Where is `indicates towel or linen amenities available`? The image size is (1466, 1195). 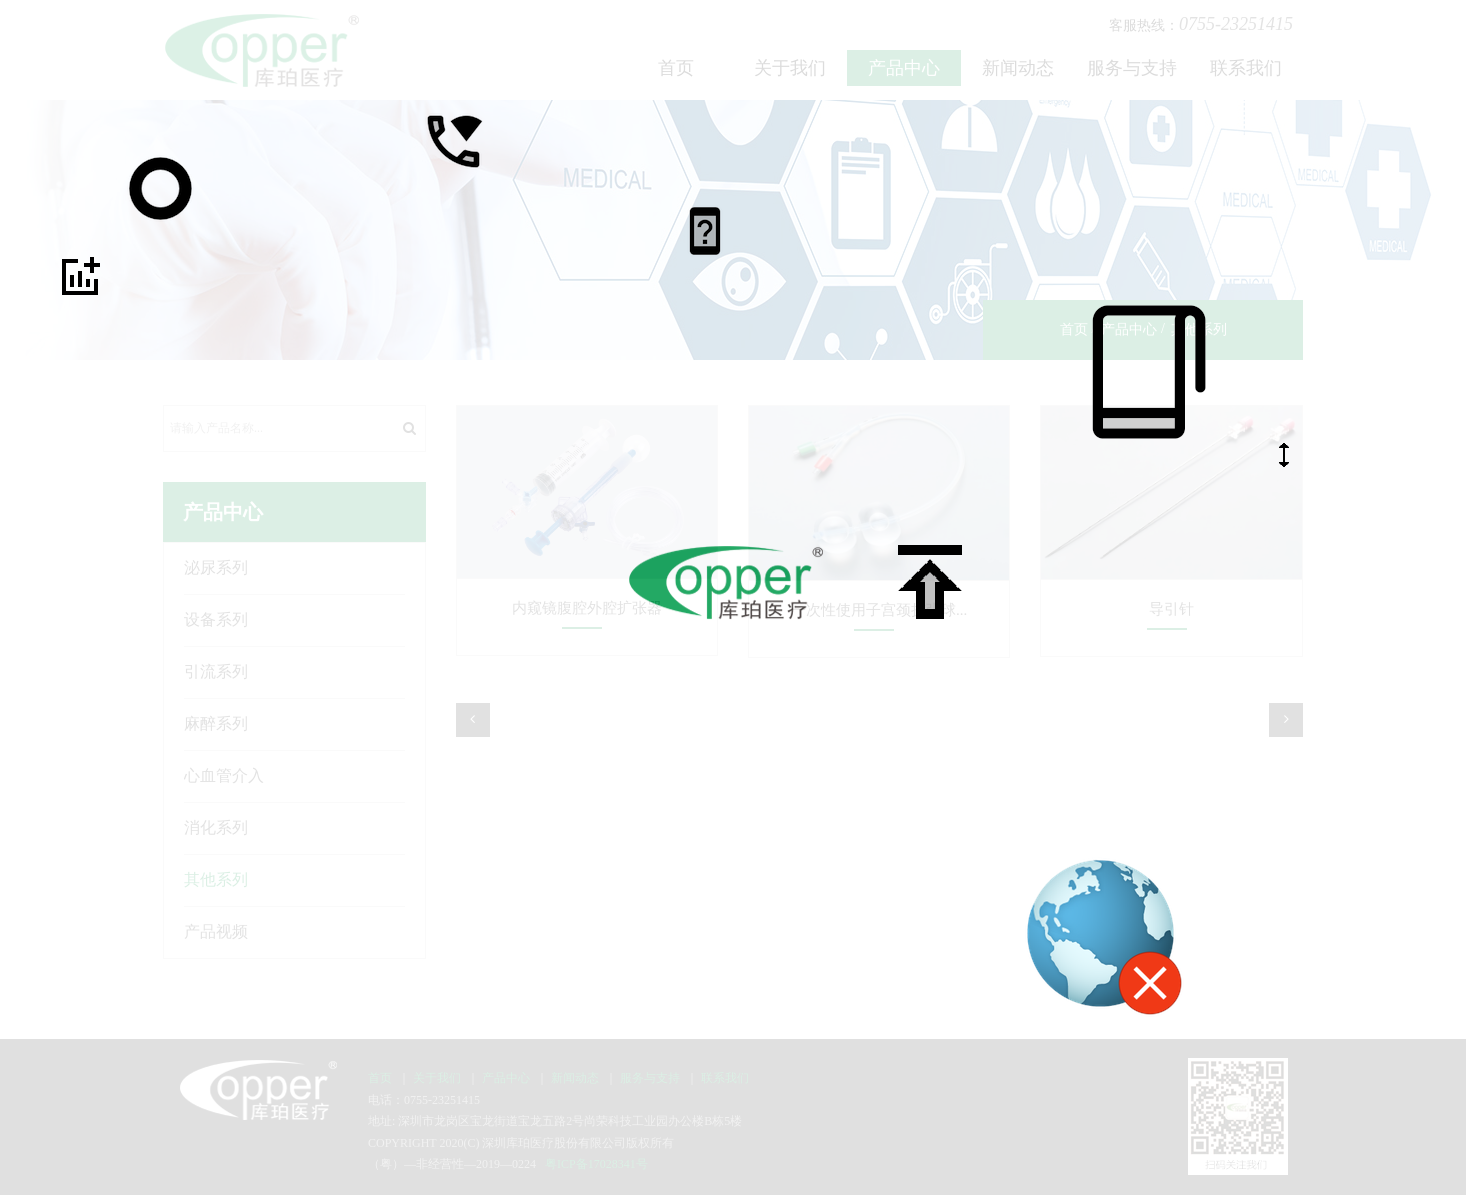
indicates towel or linen amenities available is located at coordinates (1144, 372).